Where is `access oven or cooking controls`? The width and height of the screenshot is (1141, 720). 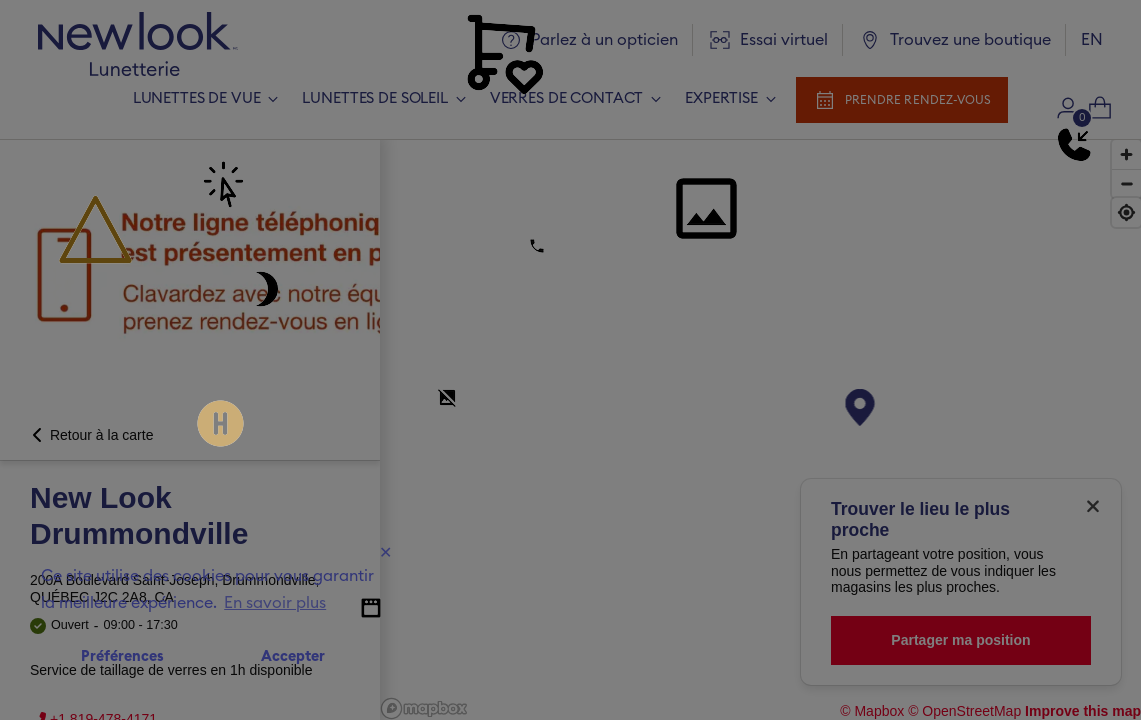
access oven or cooking controls is located at coordinates (371, 608).